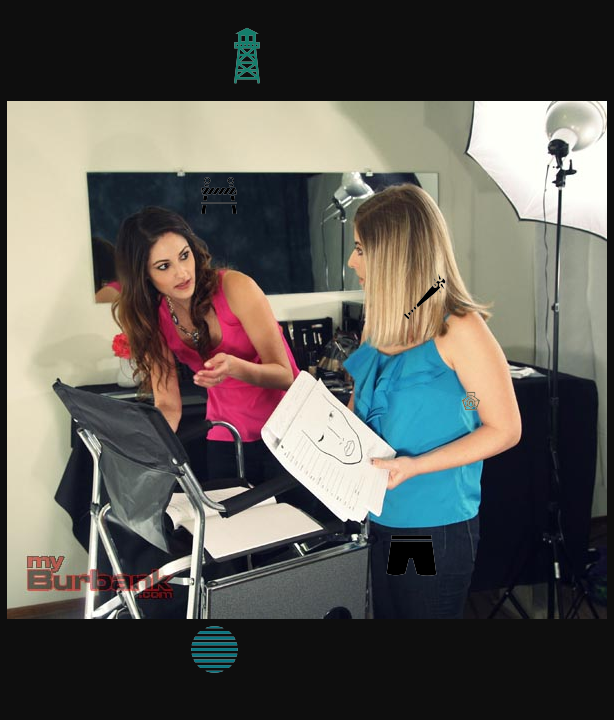 The width and height of the screenshot is (614, 720). What do you see at coordinates (214, 649) in the screenshot?
I see `represents a holographic or 3D display element` at bounding box center [214, 649].